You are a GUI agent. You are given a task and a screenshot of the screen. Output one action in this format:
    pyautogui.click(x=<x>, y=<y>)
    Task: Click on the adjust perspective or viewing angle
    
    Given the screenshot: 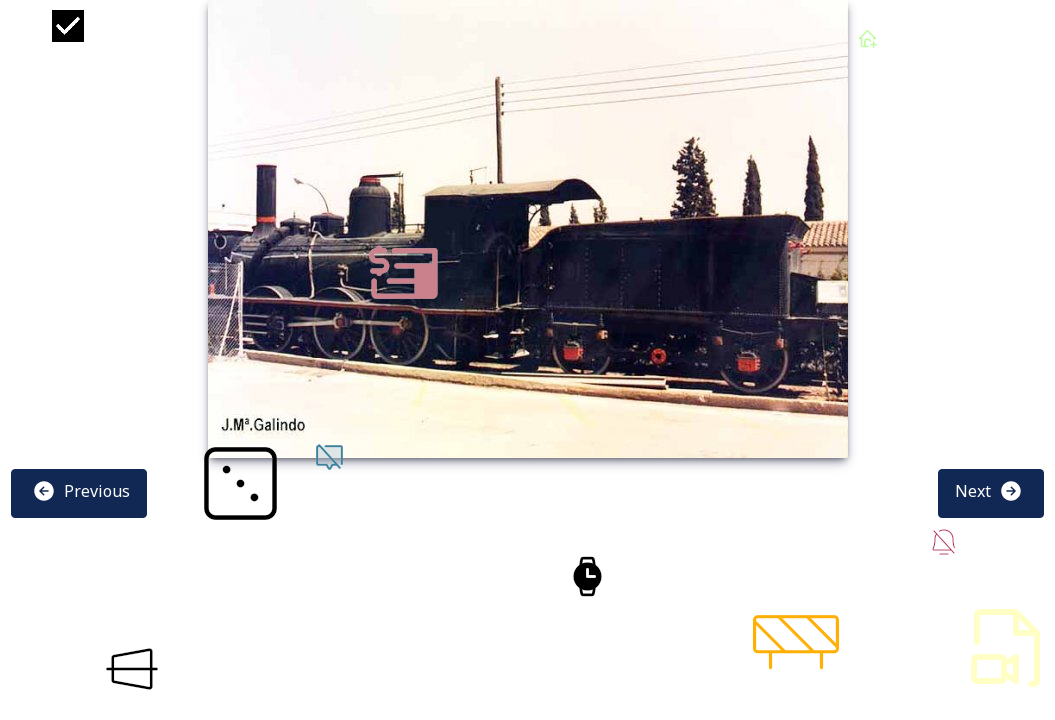 What is the action you would take?
    pyautogui.click(x=132, y=669)
    